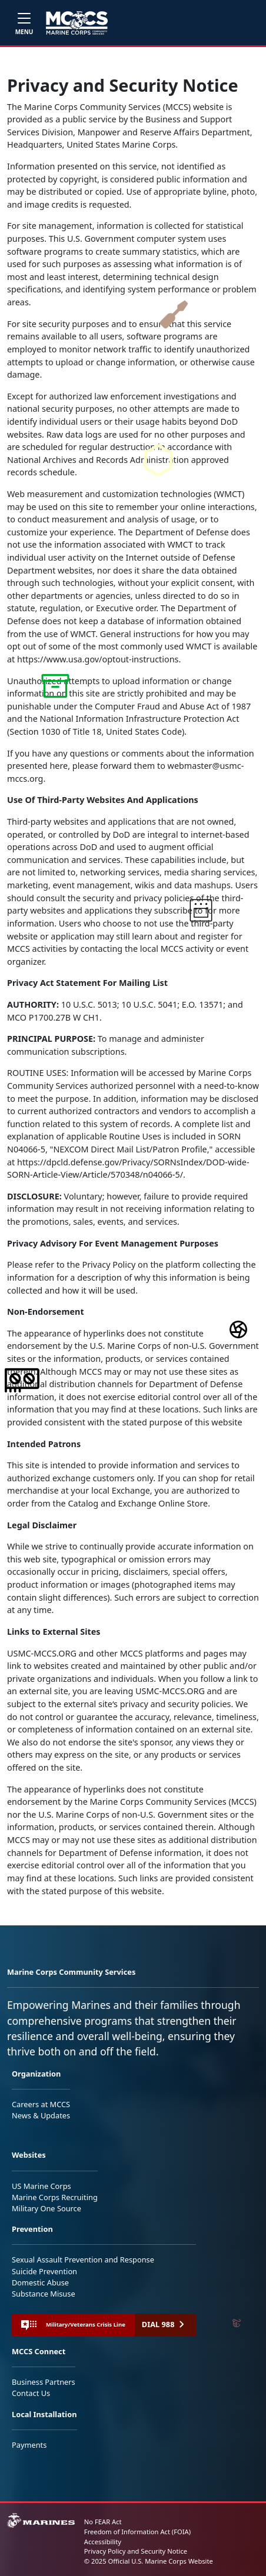  What do you see at coordinates (174, 314) in the screenshot?
I see `access settings or configuration options` at bounding box center [174, 314].